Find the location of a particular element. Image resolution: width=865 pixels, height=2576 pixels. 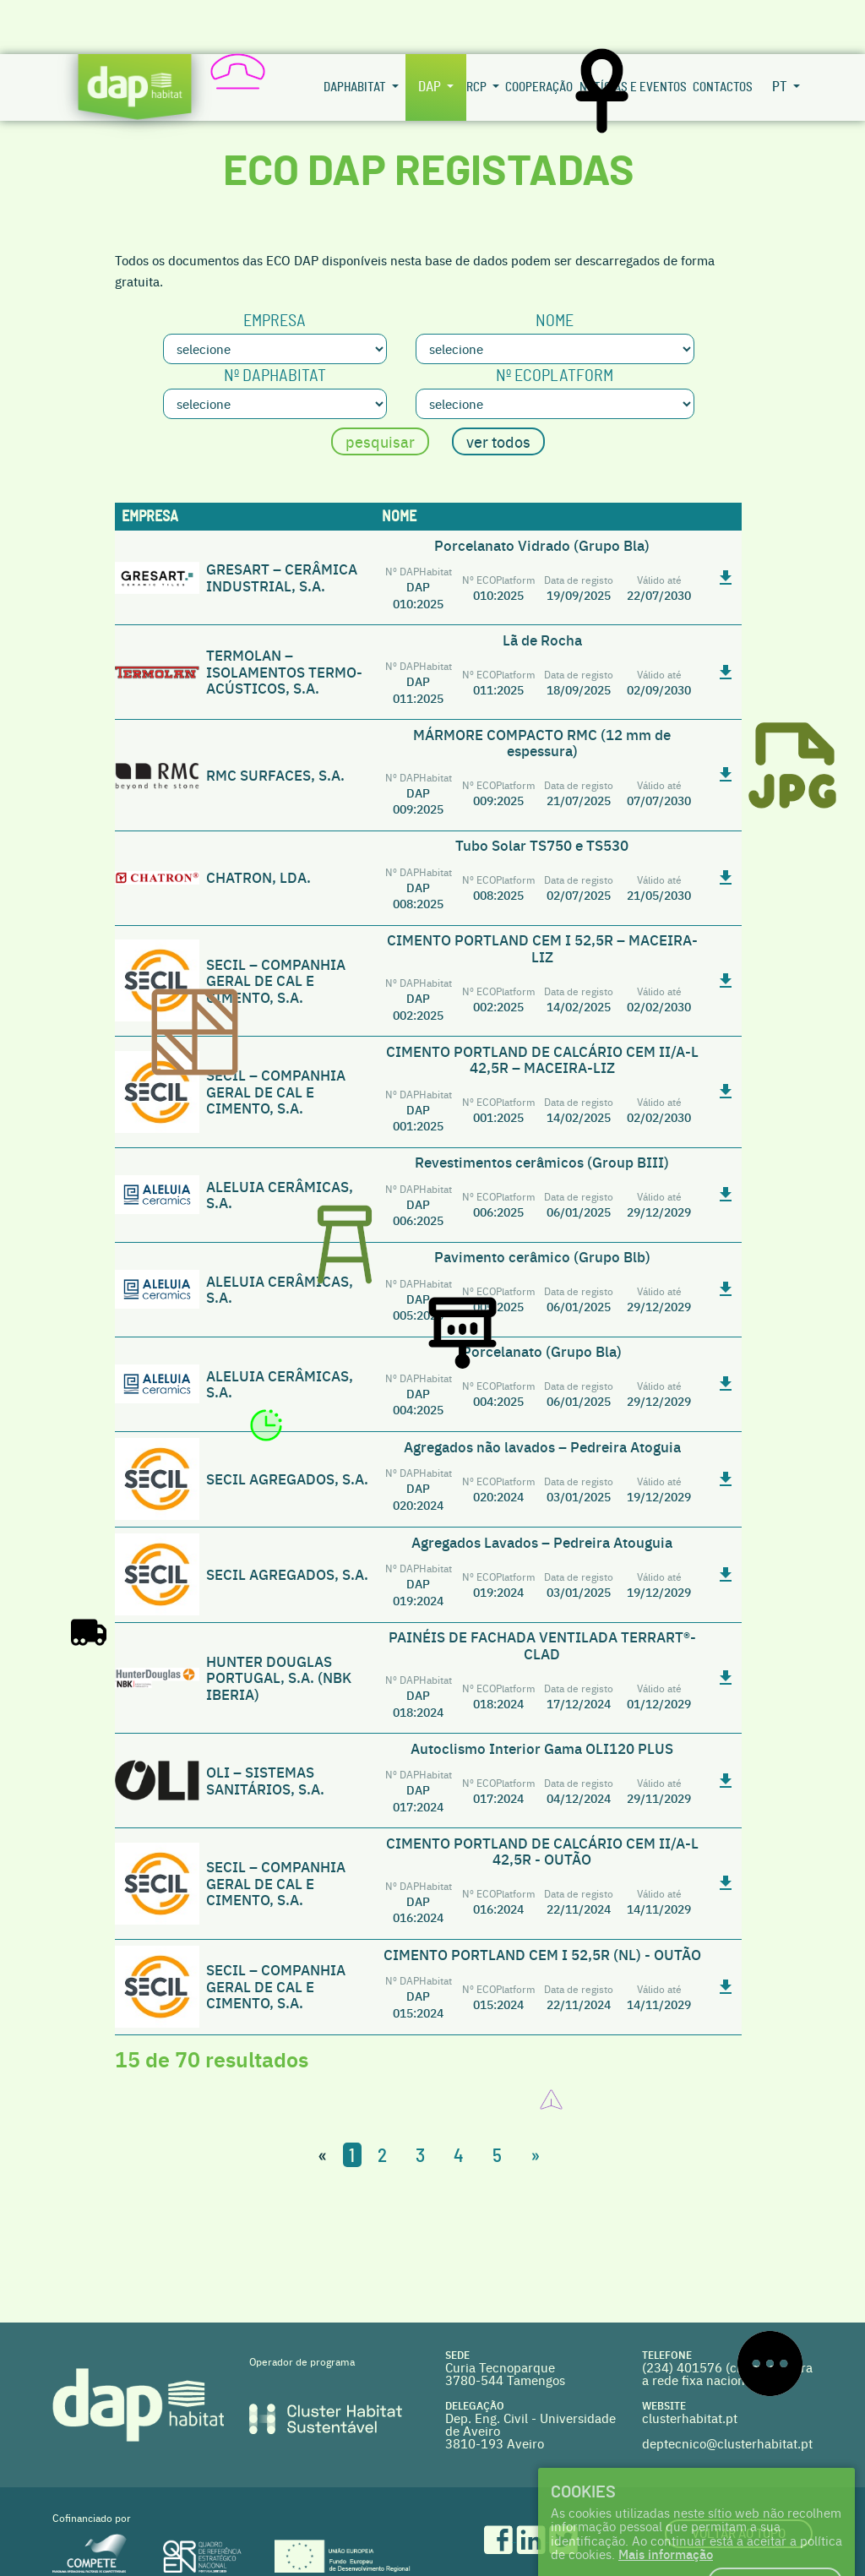

view or open a JPG image file is located at coordinates (795, 769).